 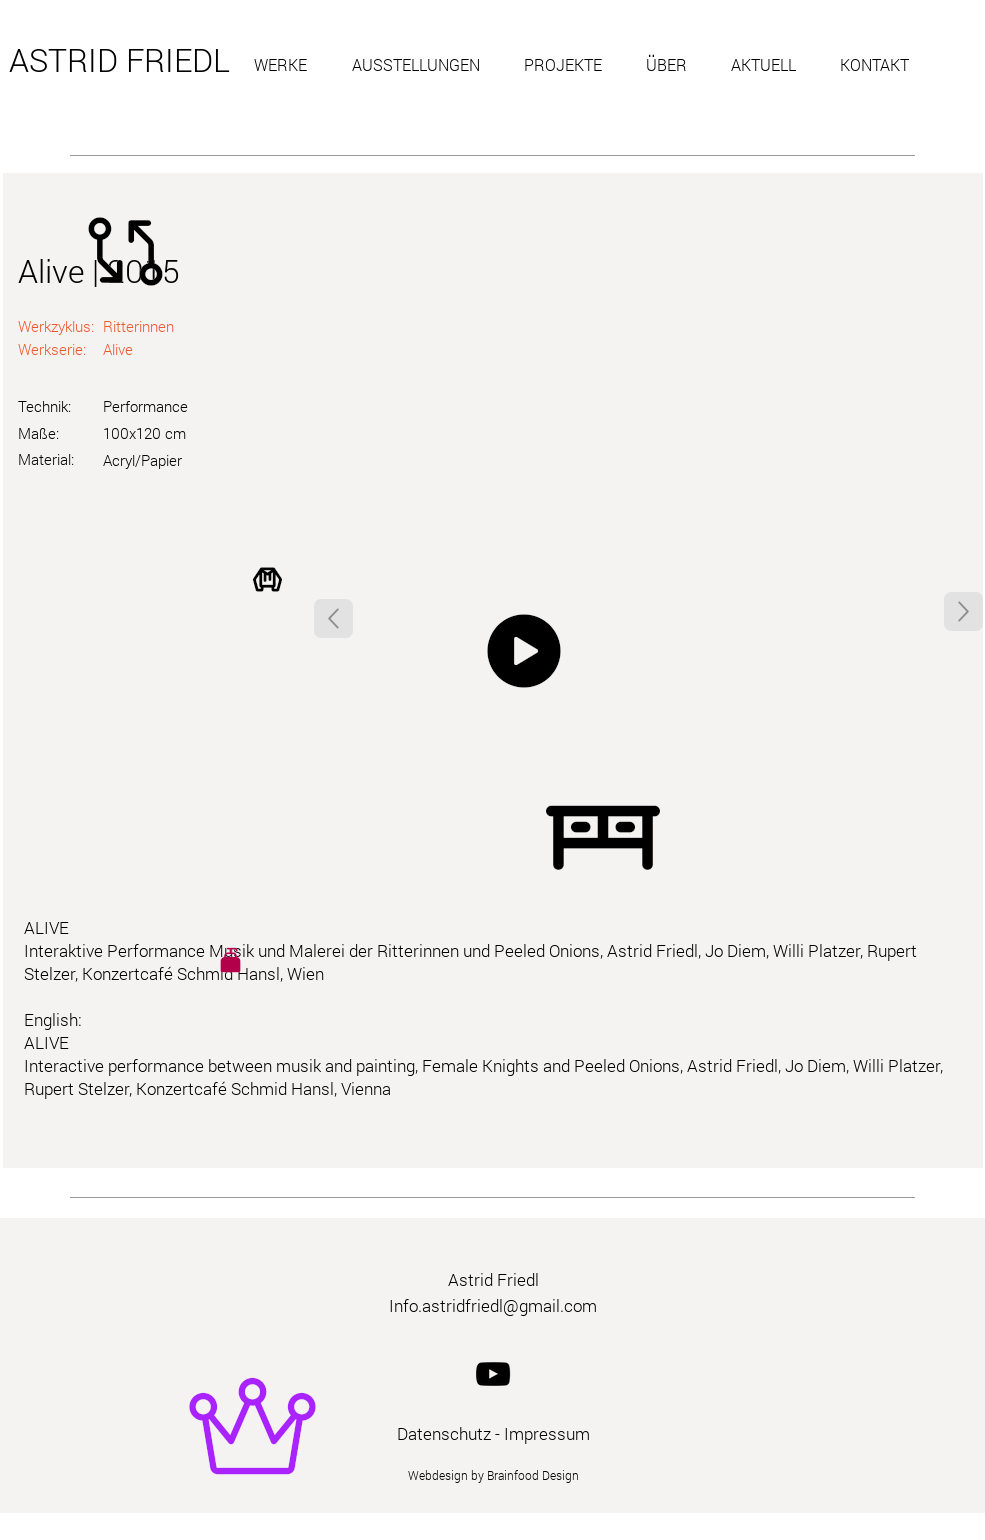 What do you see at coordinates (125, 251) in the screenshot?
I see `view code changes between versions` at bounding box center [125, 251].